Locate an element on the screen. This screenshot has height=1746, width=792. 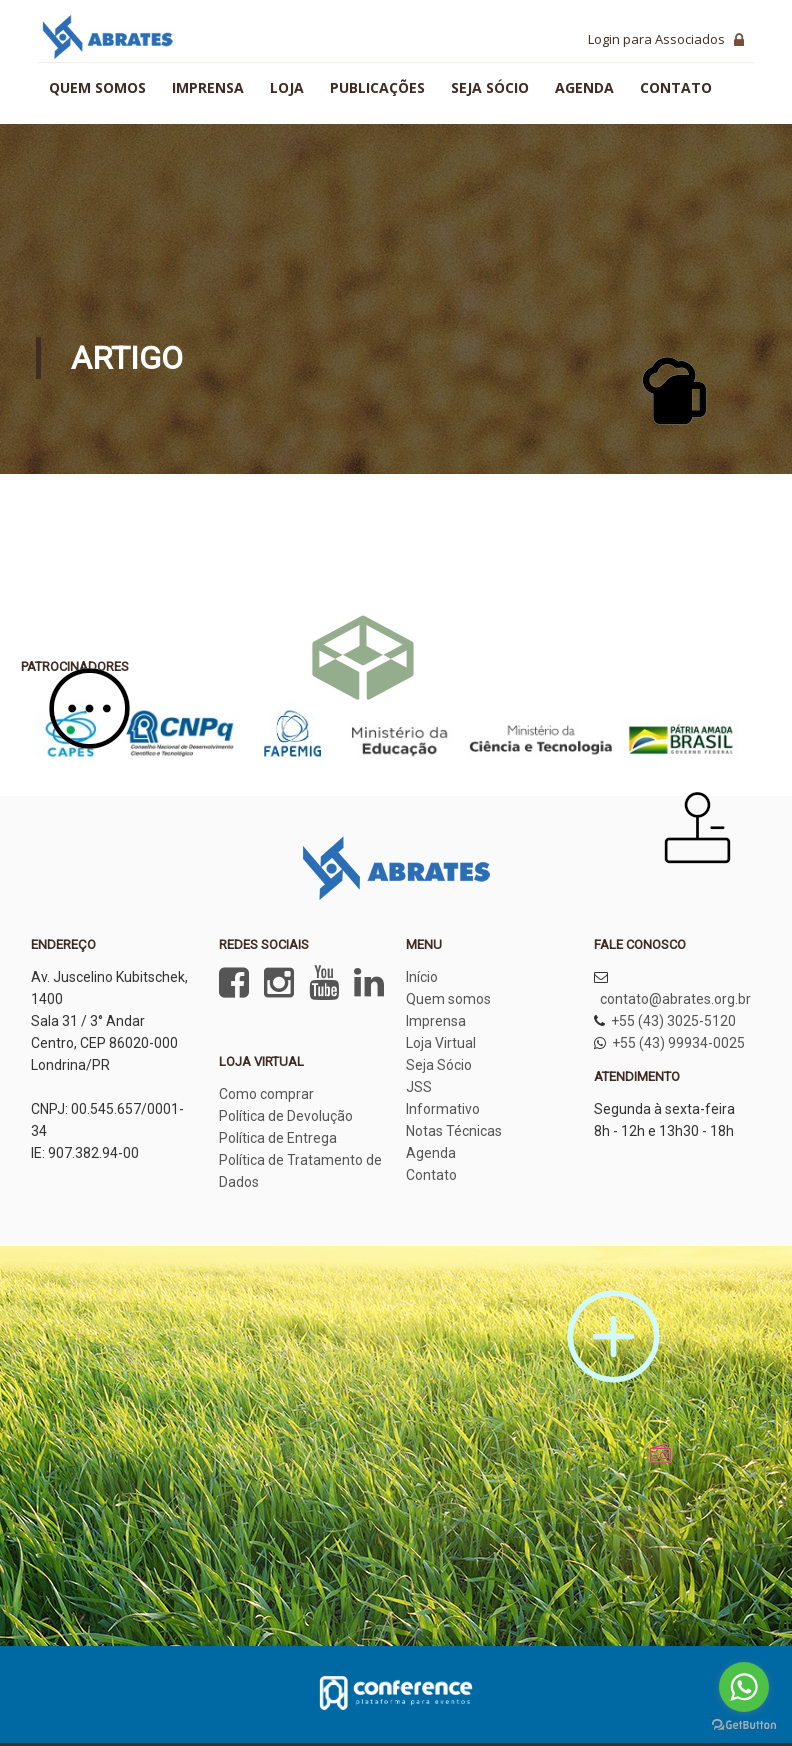
open more options menu is located at coordinates (89, 708).